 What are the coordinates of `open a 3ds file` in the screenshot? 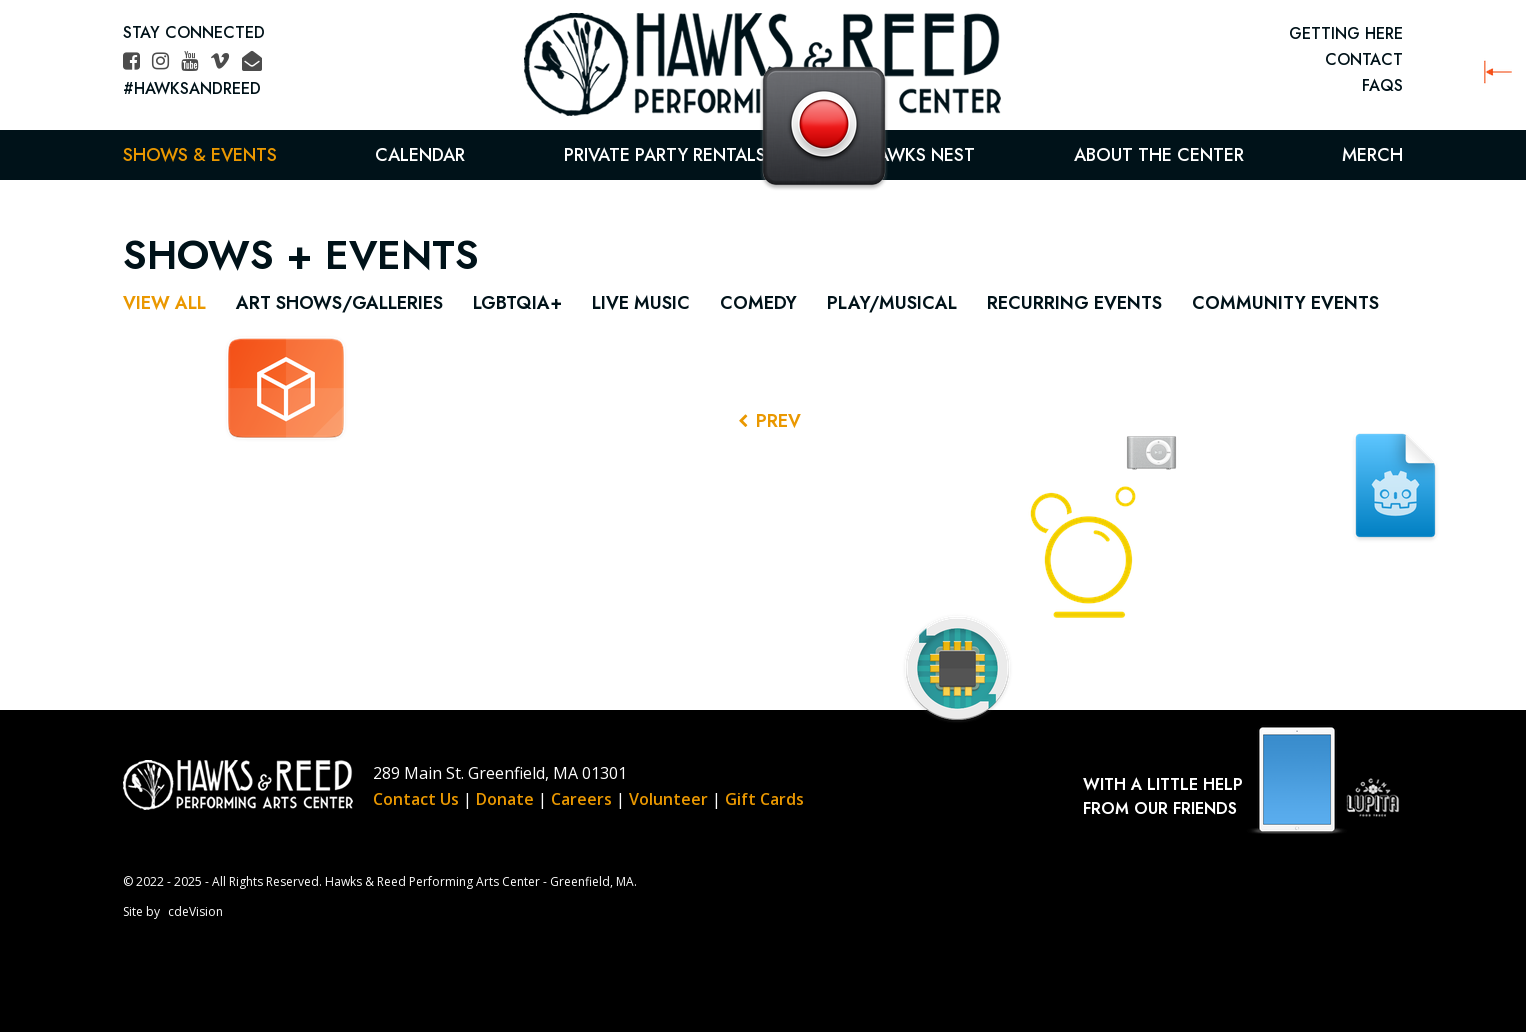 It's located at (286, 384).